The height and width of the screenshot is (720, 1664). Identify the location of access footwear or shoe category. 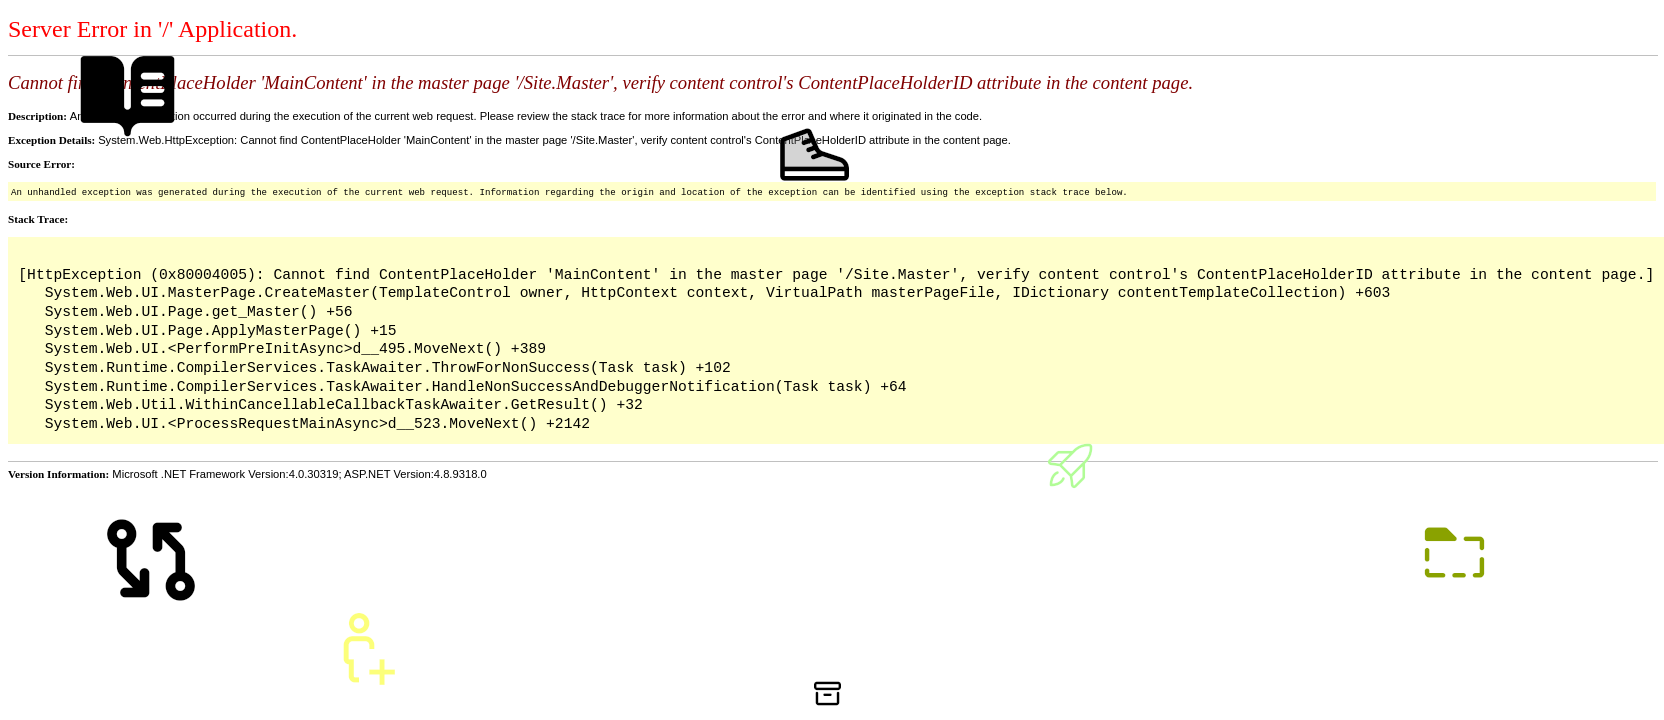
(811, 157).